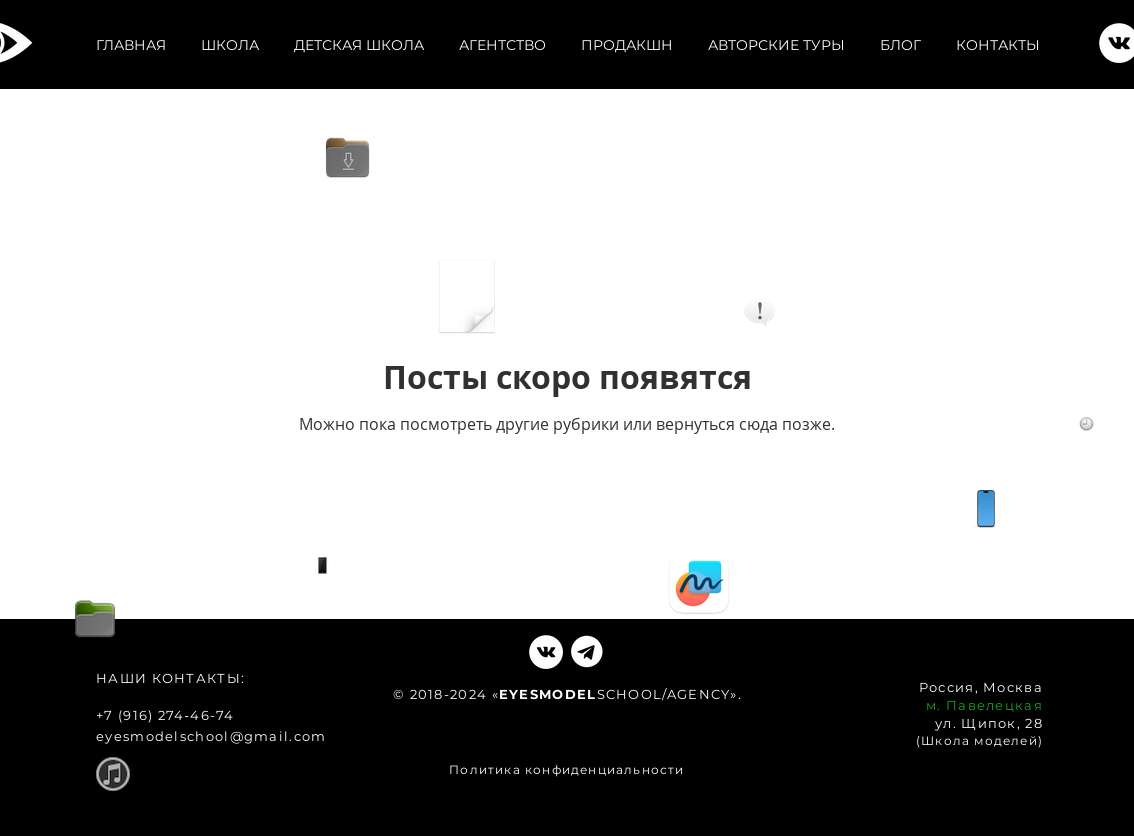 The image size is (1134, 836). Describe the element at coordinates (113, 774) in the screenshot. I see `access your music library` at that location.